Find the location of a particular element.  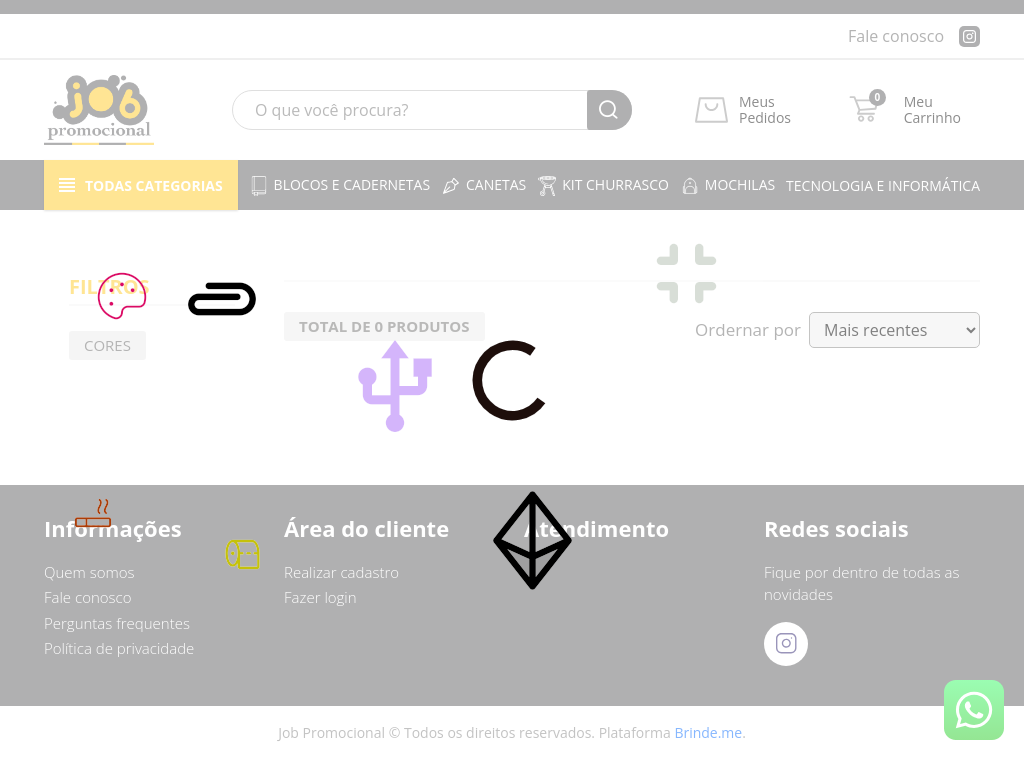

attach a file to your message is located at coordinates (222, 299).